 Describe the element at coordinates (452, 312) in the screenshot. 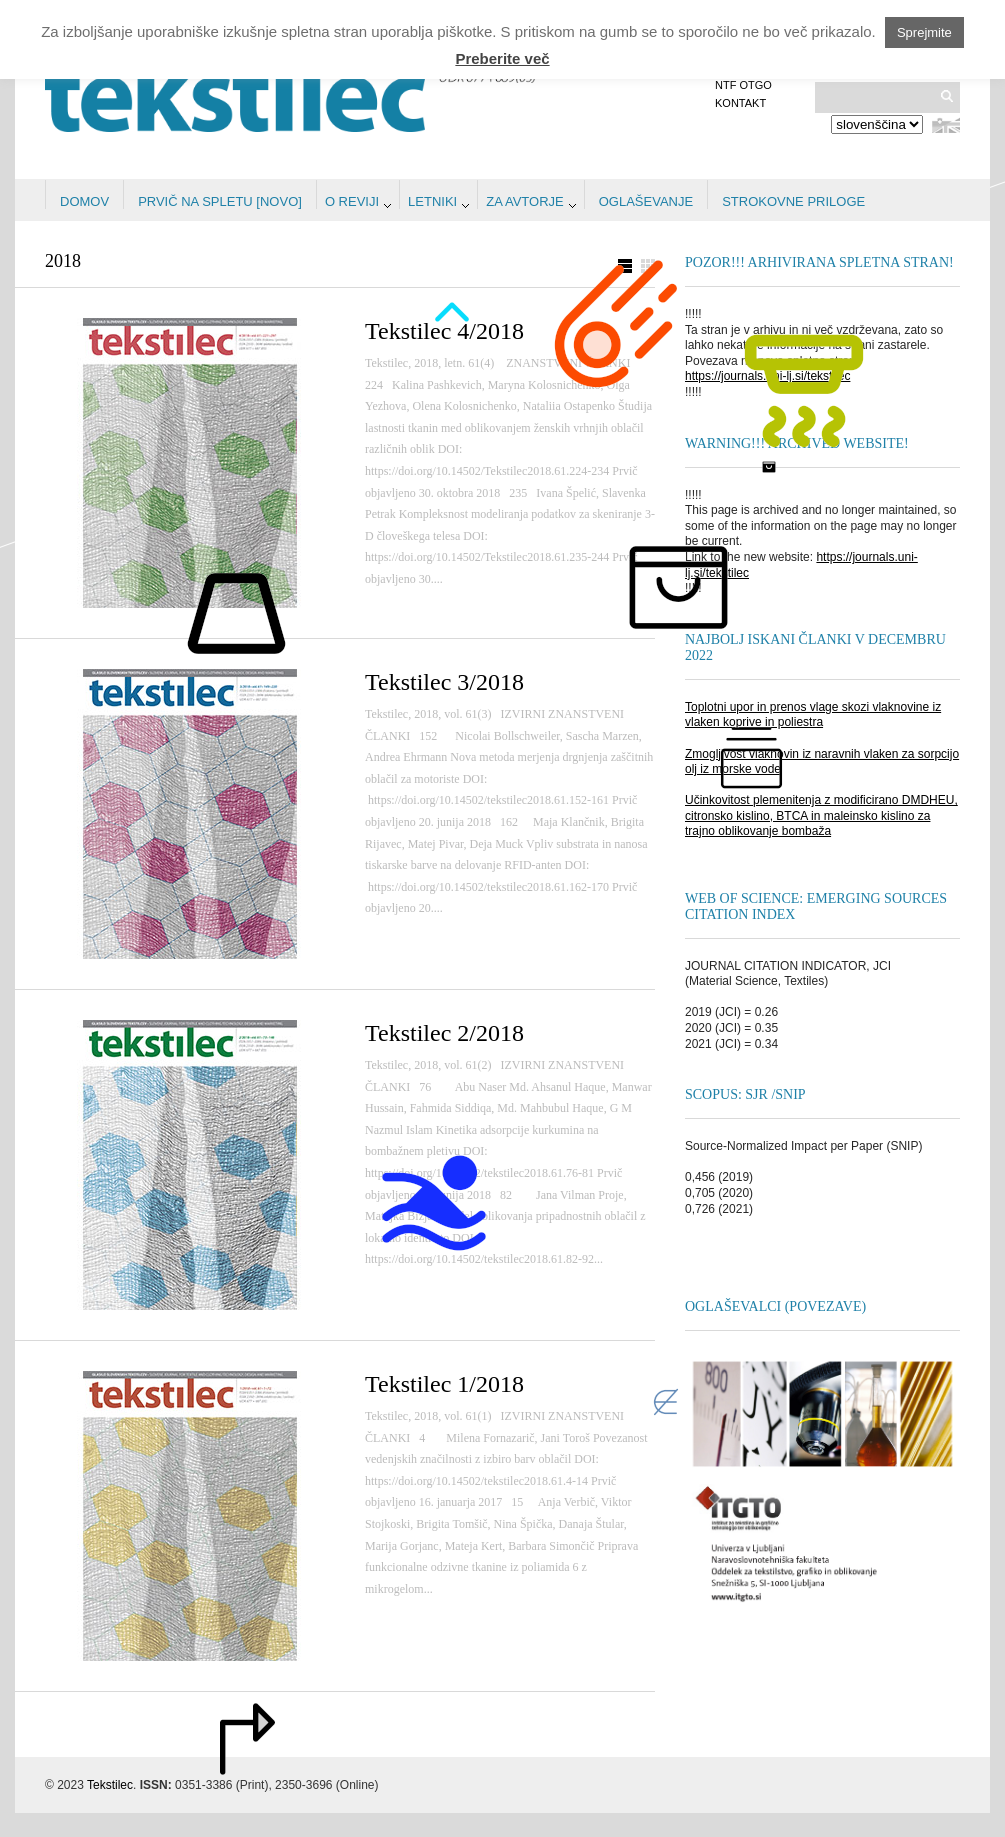

I see `collapse an expanded section` at that location.